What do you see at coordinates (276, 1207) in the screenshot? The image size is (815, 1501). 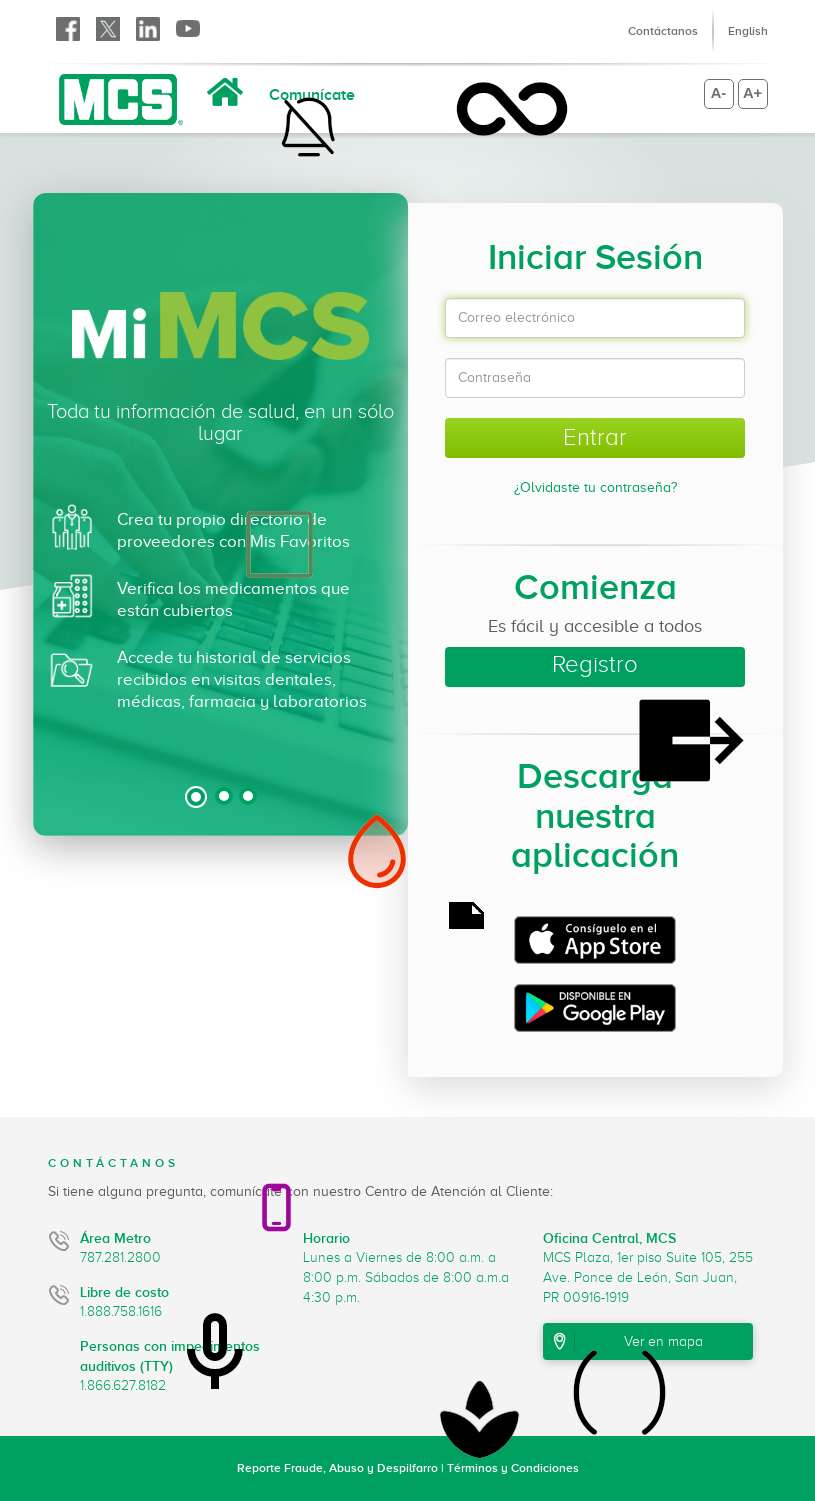 I see `access mobile device settings` at bounding box center [276, 1207].